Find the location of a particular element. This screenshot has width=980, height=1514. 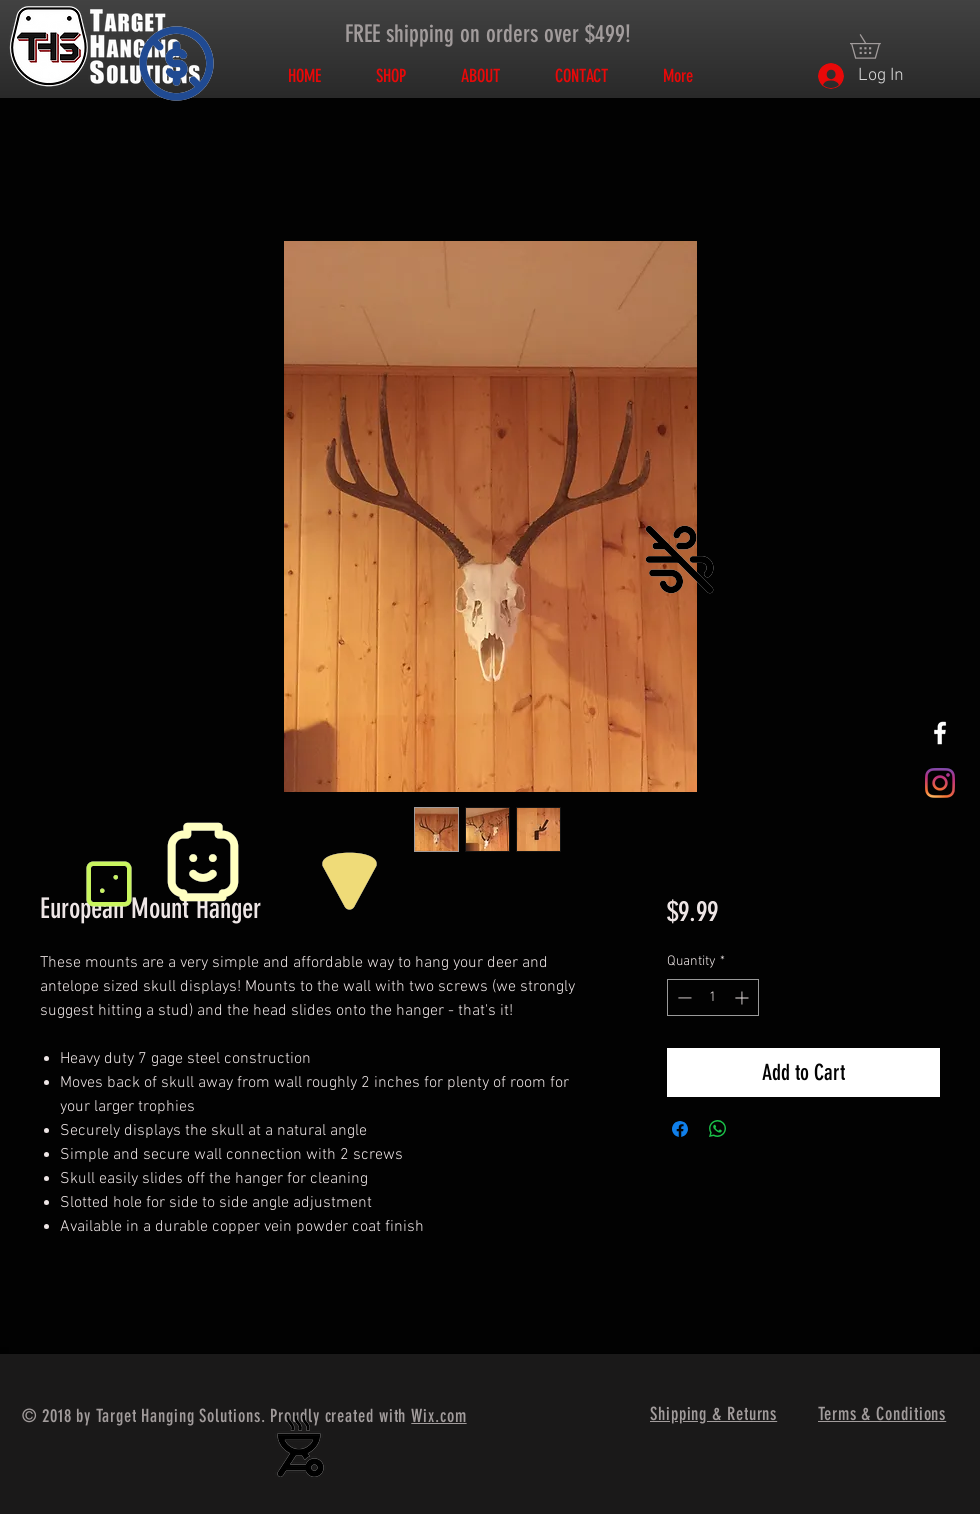

filter or sort content is located at coordinates (349, 882).